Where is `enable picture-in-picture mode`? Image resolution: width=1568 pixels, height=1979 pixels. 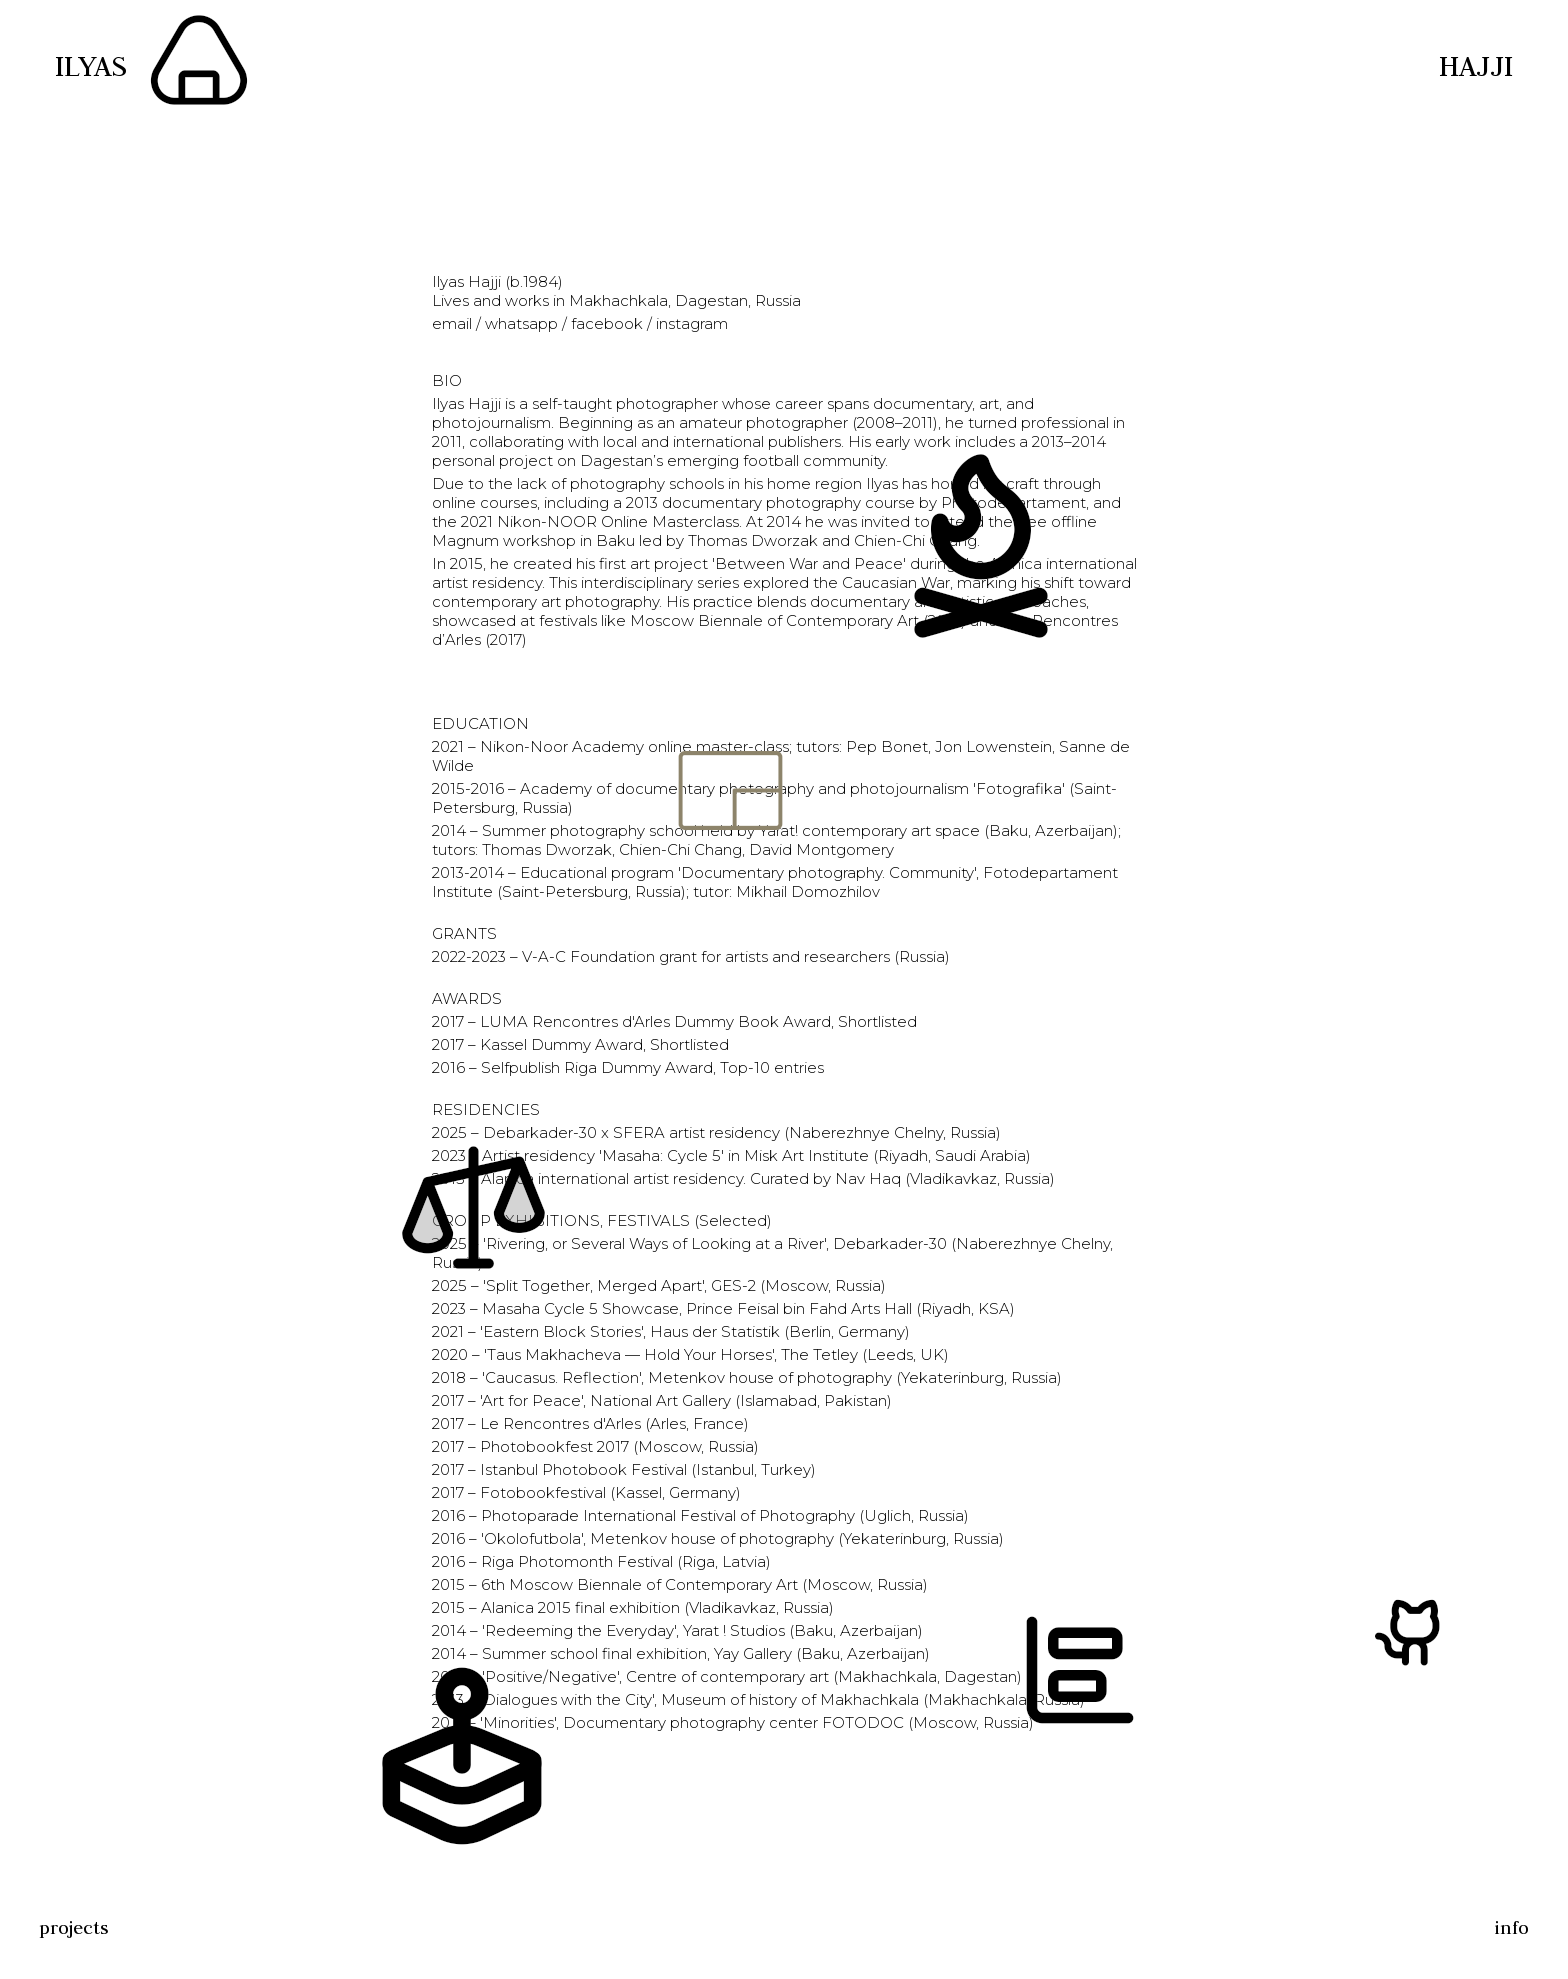
enable picture-in-picture mode is located at coordinates (730, 790).